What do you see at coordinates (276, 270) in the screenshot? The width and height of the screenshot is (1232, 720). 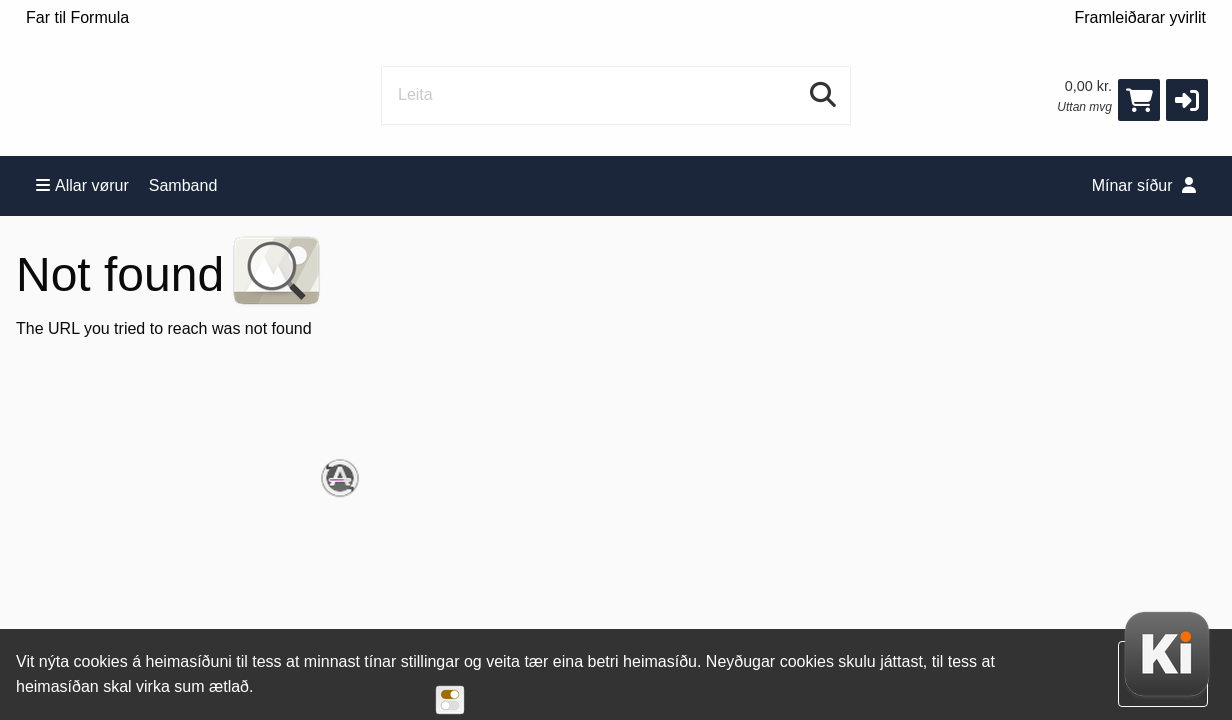 I see `open the image viewer application` at bounding box center [276, 270].